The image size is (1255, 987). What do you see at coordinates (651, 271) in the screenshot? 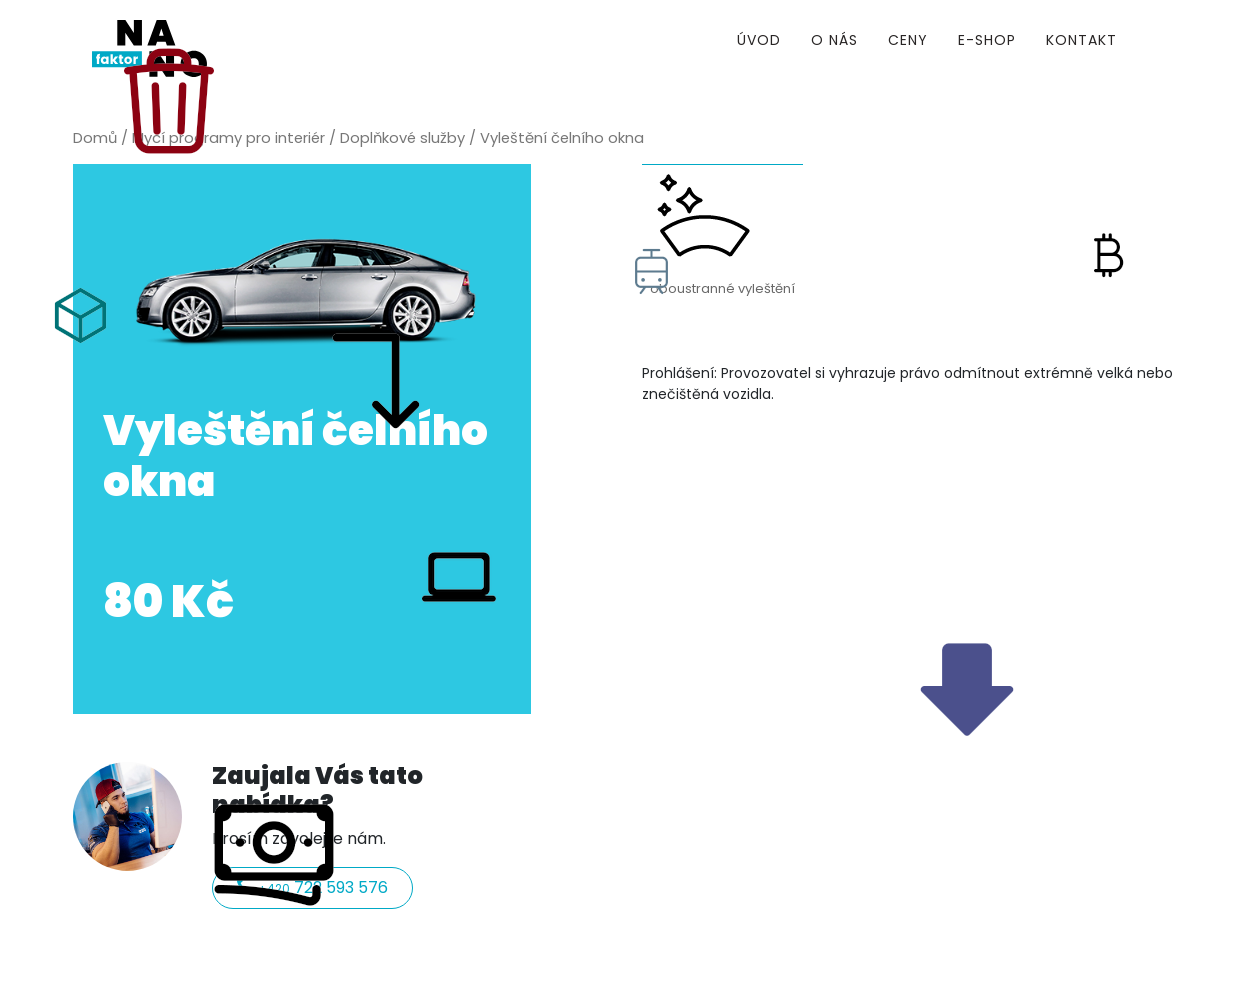
I see `access public transit or tram routes` at bounding box center [651, 271].